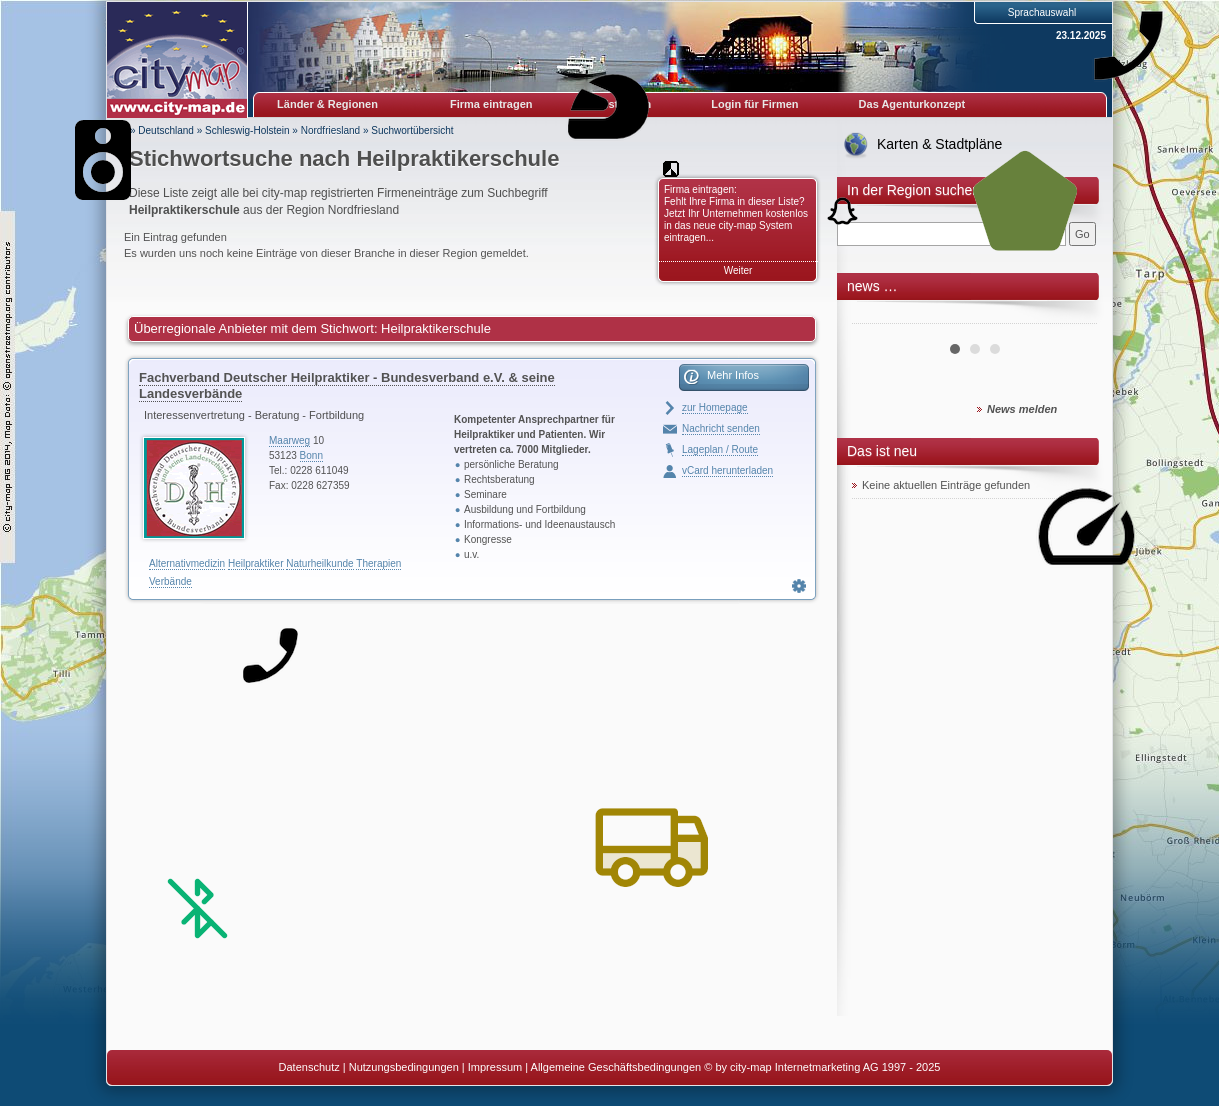  What do you see at coordinates (608, 106) in the screenshot?
I see `access motorsports or racing content` at bounding box center [608, 106].